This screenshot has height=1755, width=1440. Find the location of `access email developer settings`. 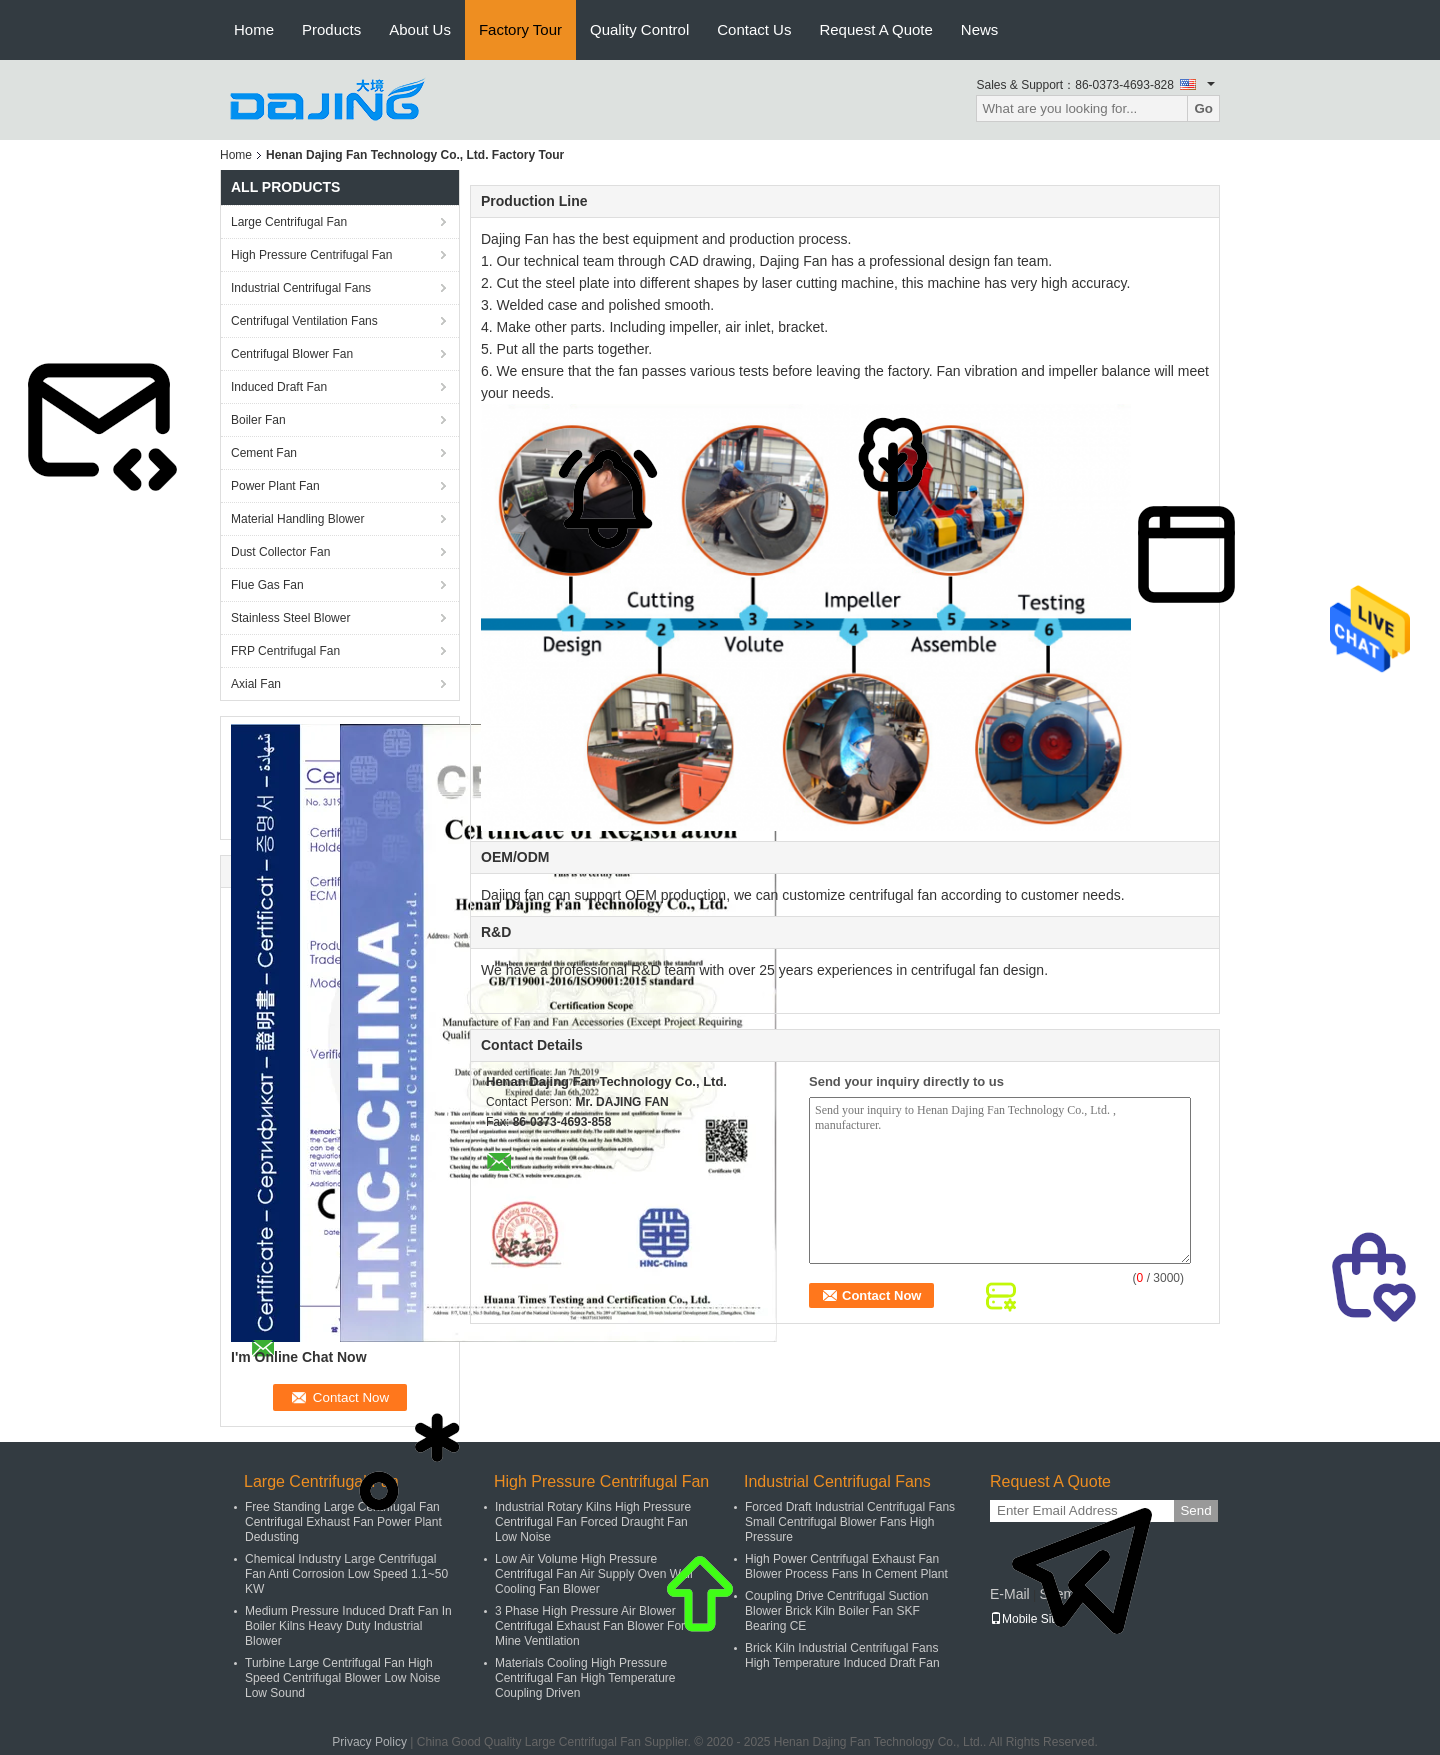

access email developer settings is located at coordinates (99, 420).